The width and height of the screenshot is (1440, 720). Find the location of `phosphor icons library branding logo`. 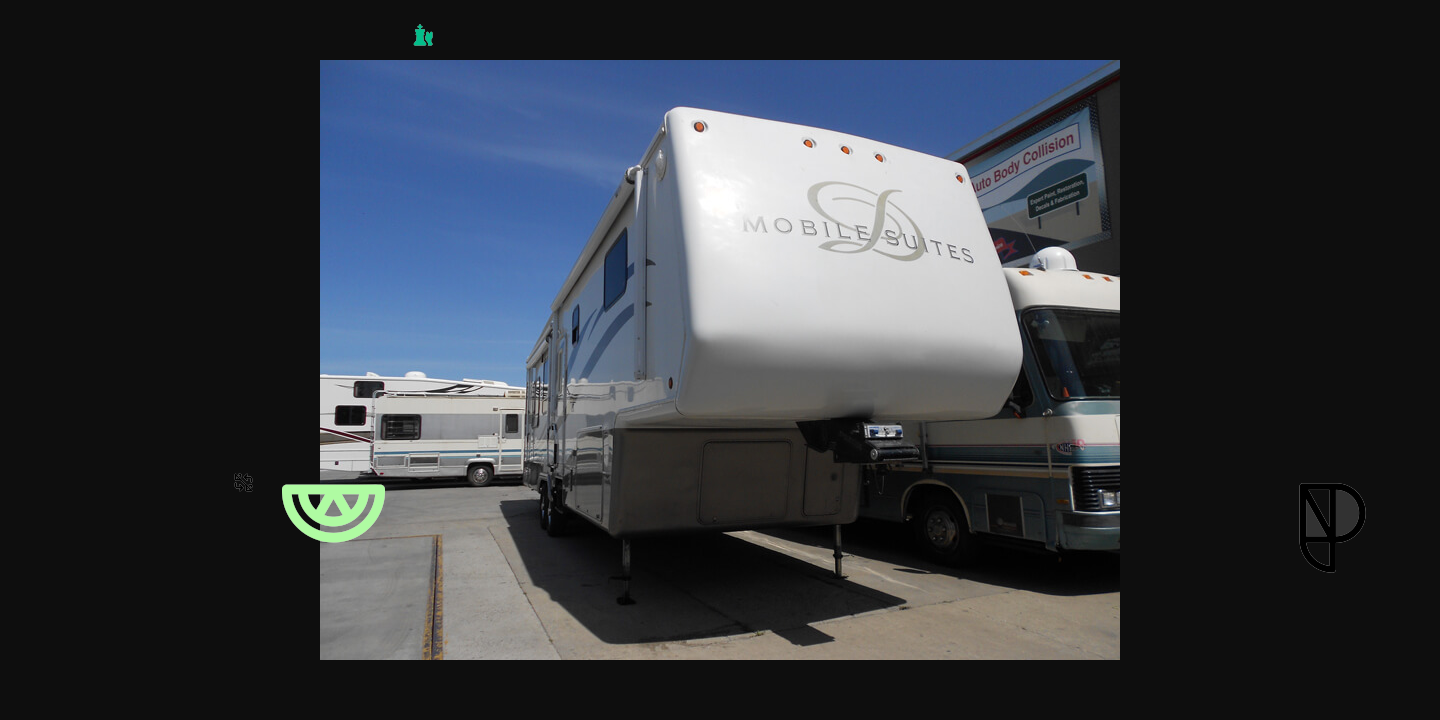

phosphor icons library branding logo is located at coordinates (1326, 523).